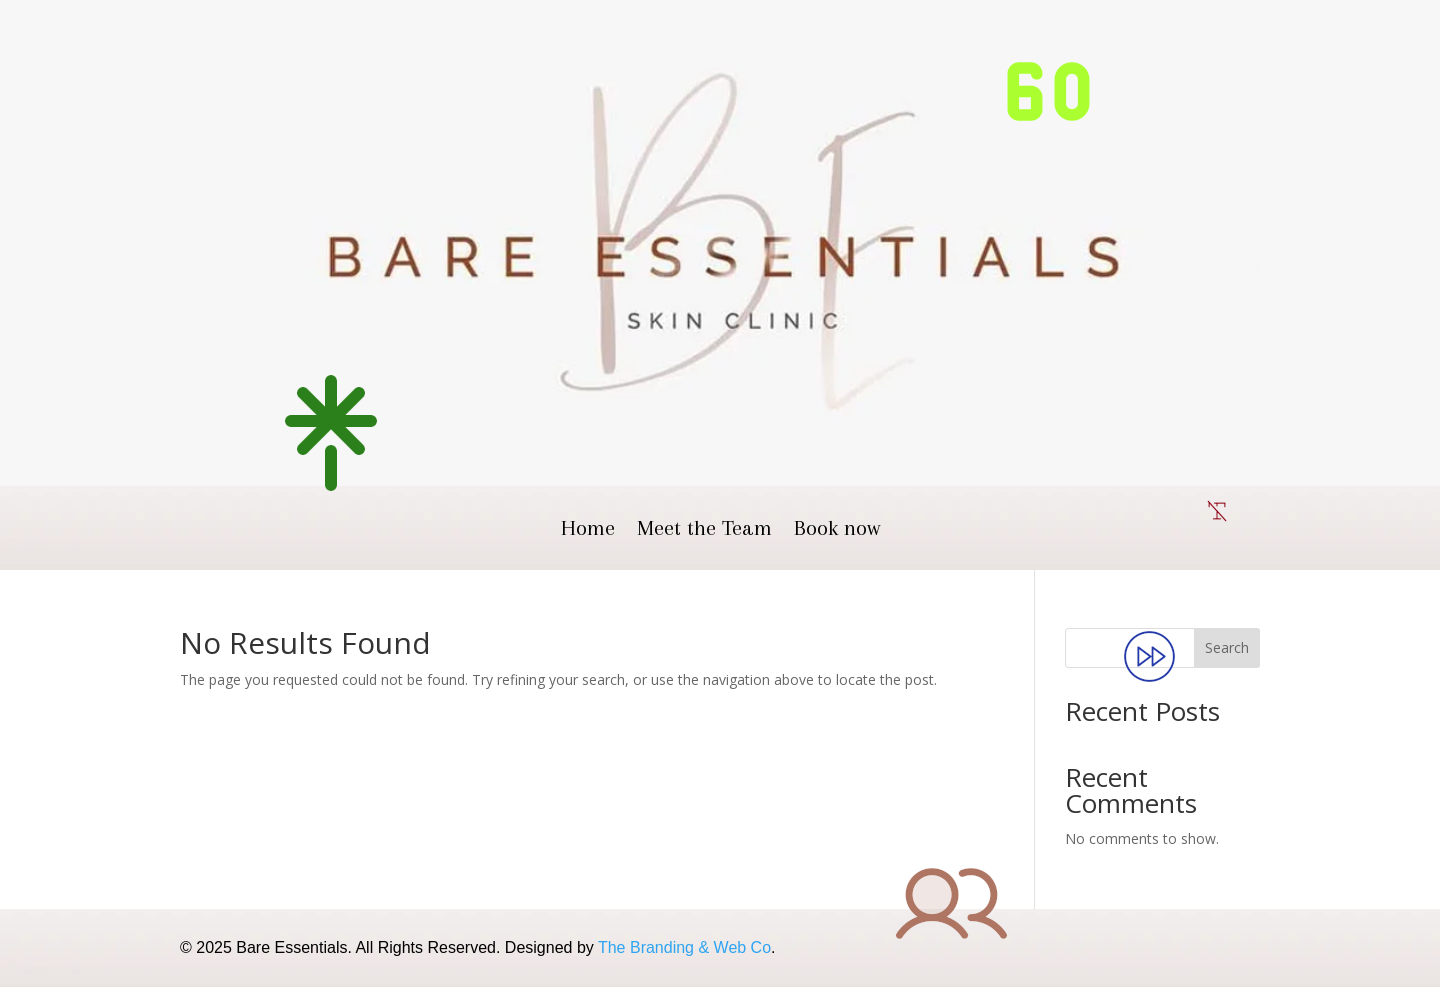 The width and height of the screenshot is (1440, 987). What do you see at coordinates (1149, 656) in the screenshot?
I see `skip forward in media playback` at bounding box center [1149, 656].